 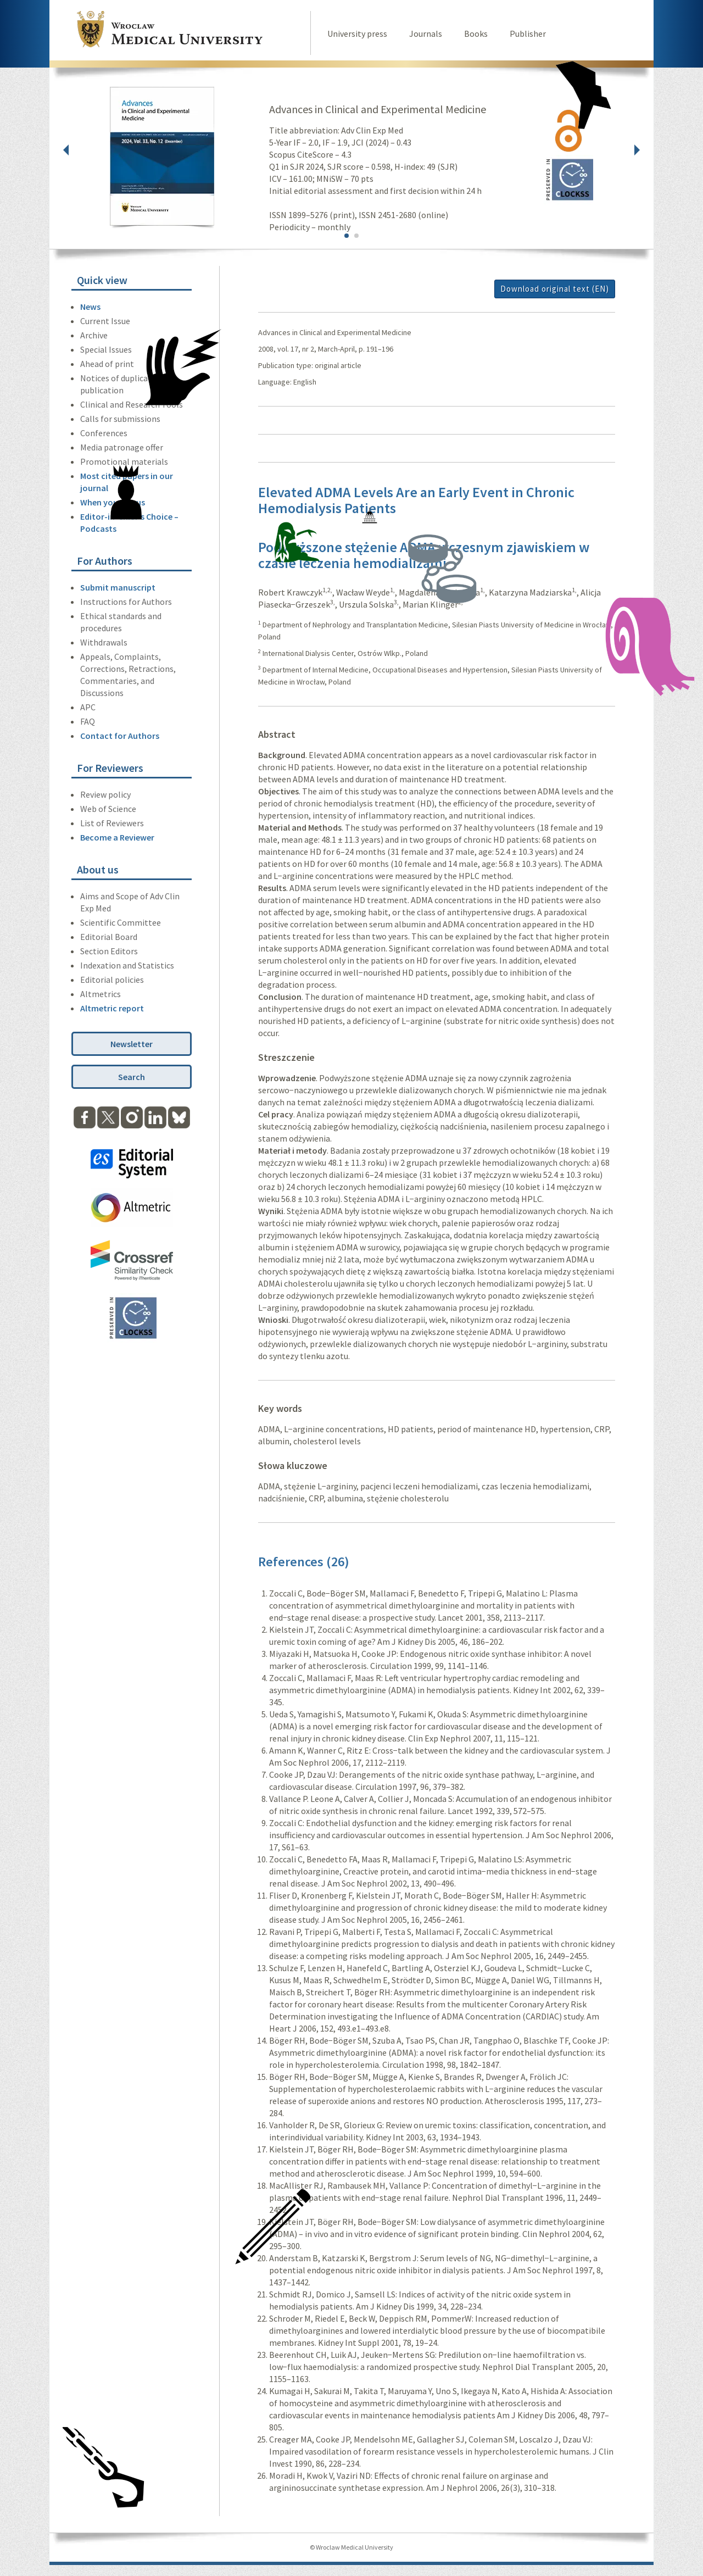 What do you see at coordinates (583, 95) in the screenshot?
I see `select moldova as your country or region` at bounding box center [583, 95].